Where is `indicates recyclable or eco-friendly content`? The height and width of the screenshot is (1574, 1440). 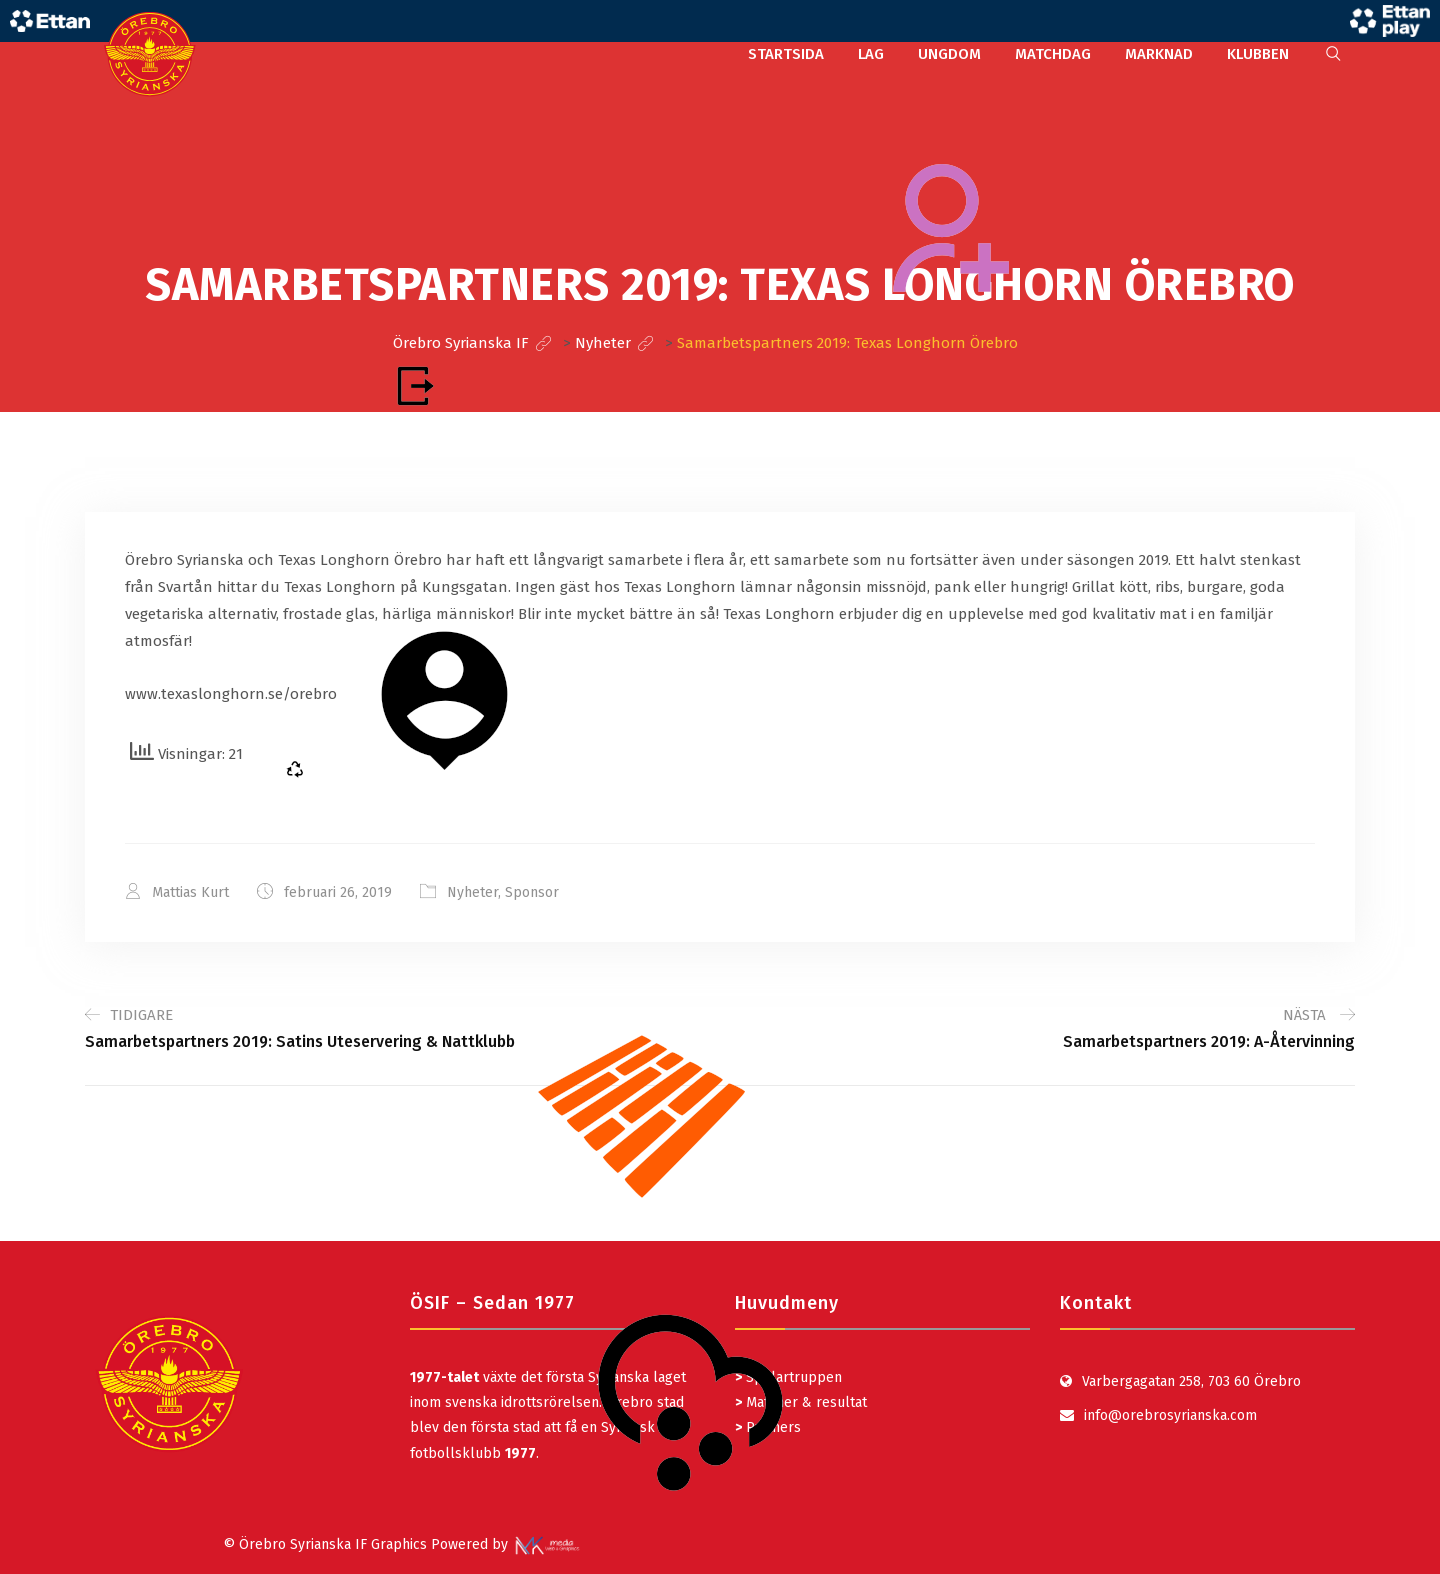 indicates recyclable or eco-friendly content is located at coordinates (295, 769).